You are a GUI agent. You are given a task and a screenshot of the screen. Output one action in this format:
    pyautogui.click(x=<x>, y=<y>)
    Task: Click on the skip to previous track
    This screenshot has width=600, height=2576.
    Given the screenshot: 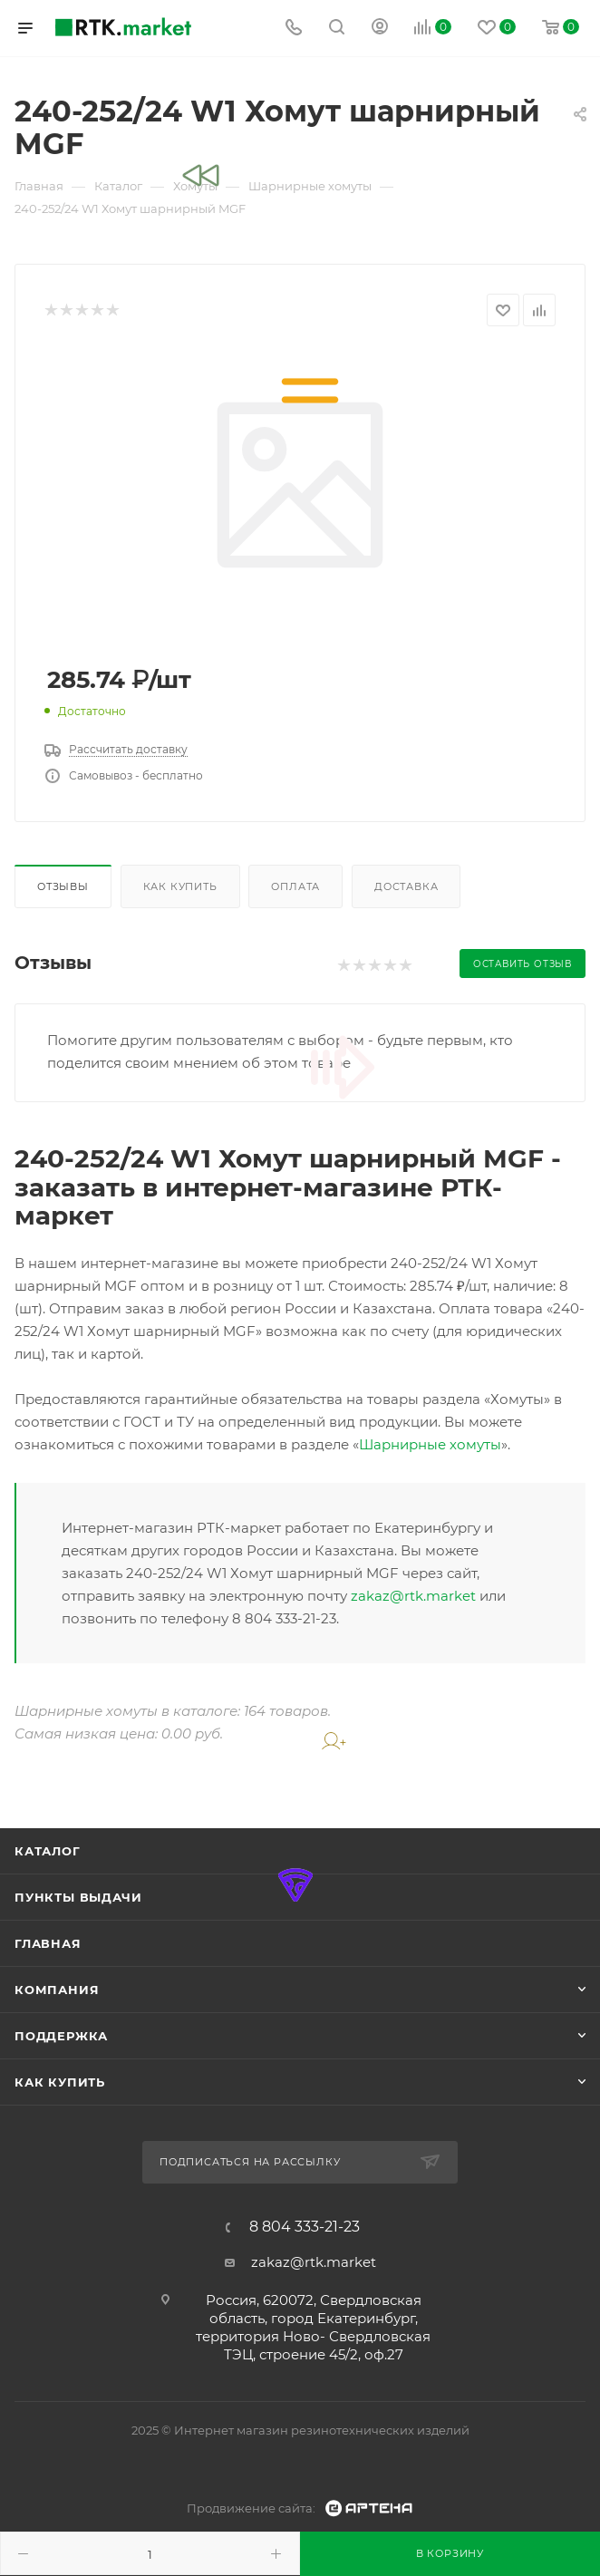 What is the action you would take?
    pyautogui.click(x=200, y=175)
    